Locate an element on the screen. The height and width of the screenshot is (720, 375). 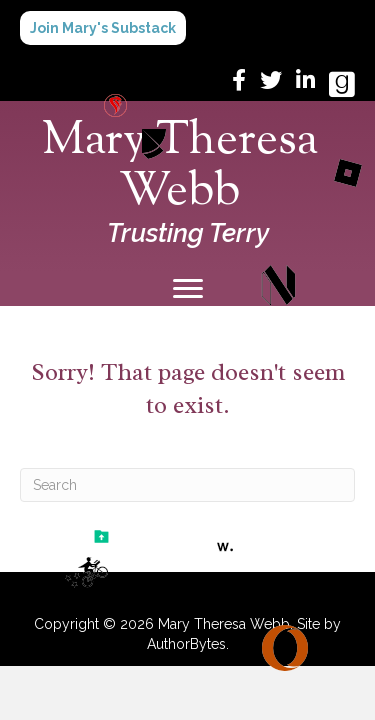
upload files to a folder is located at coordinates (101, 536).